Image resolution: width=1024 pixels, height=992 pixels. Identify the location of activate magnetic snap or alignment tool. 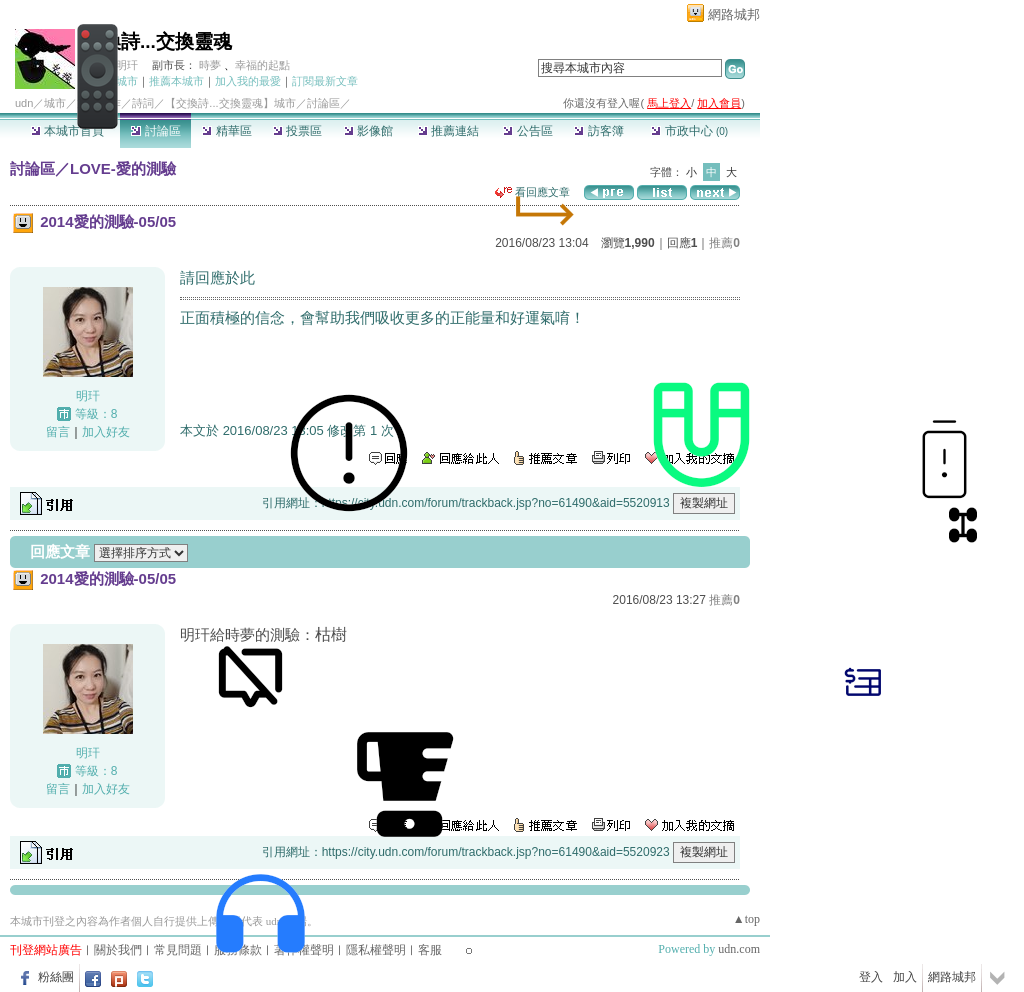
(701, 430).